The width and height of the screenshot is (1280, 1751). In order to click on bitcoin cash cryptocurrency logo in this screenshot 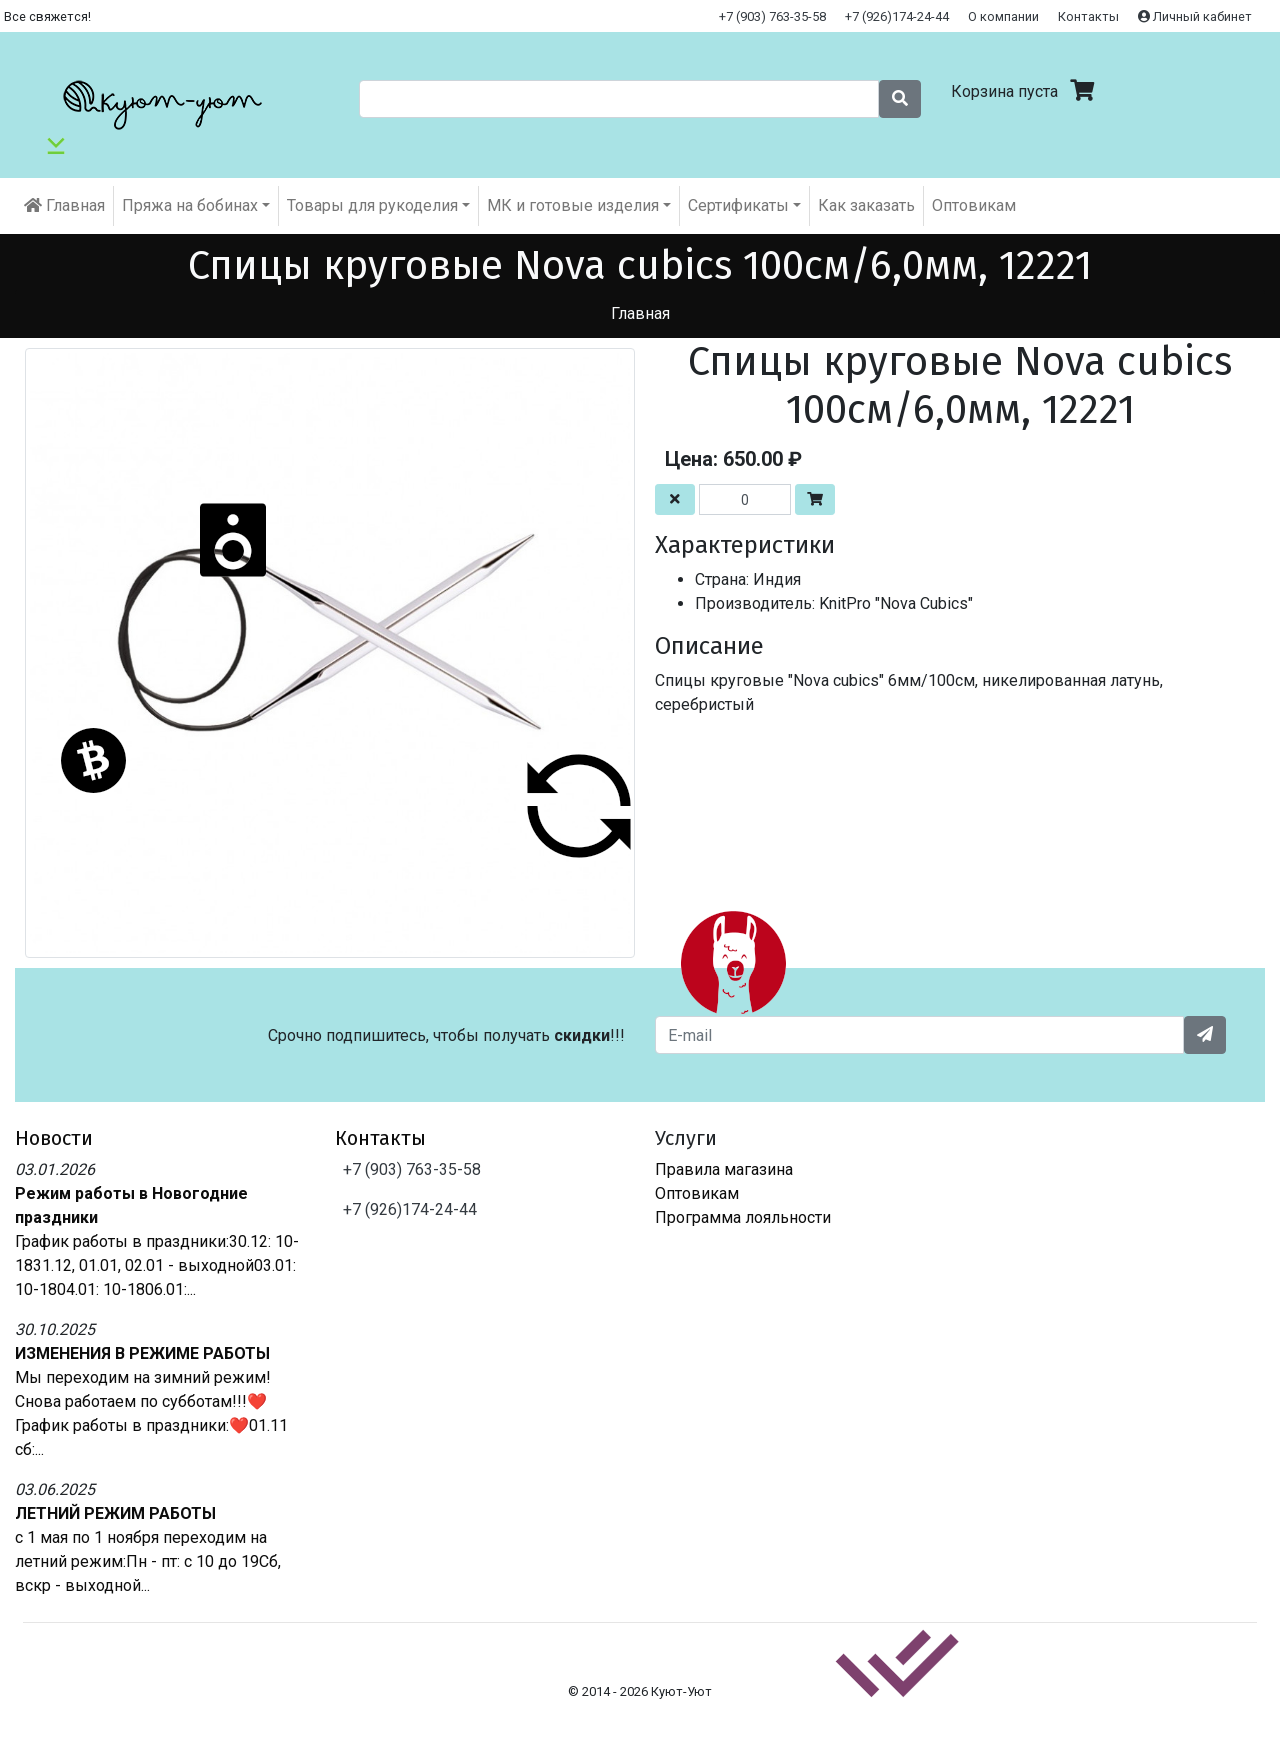, I will do `click(93, 760)`.